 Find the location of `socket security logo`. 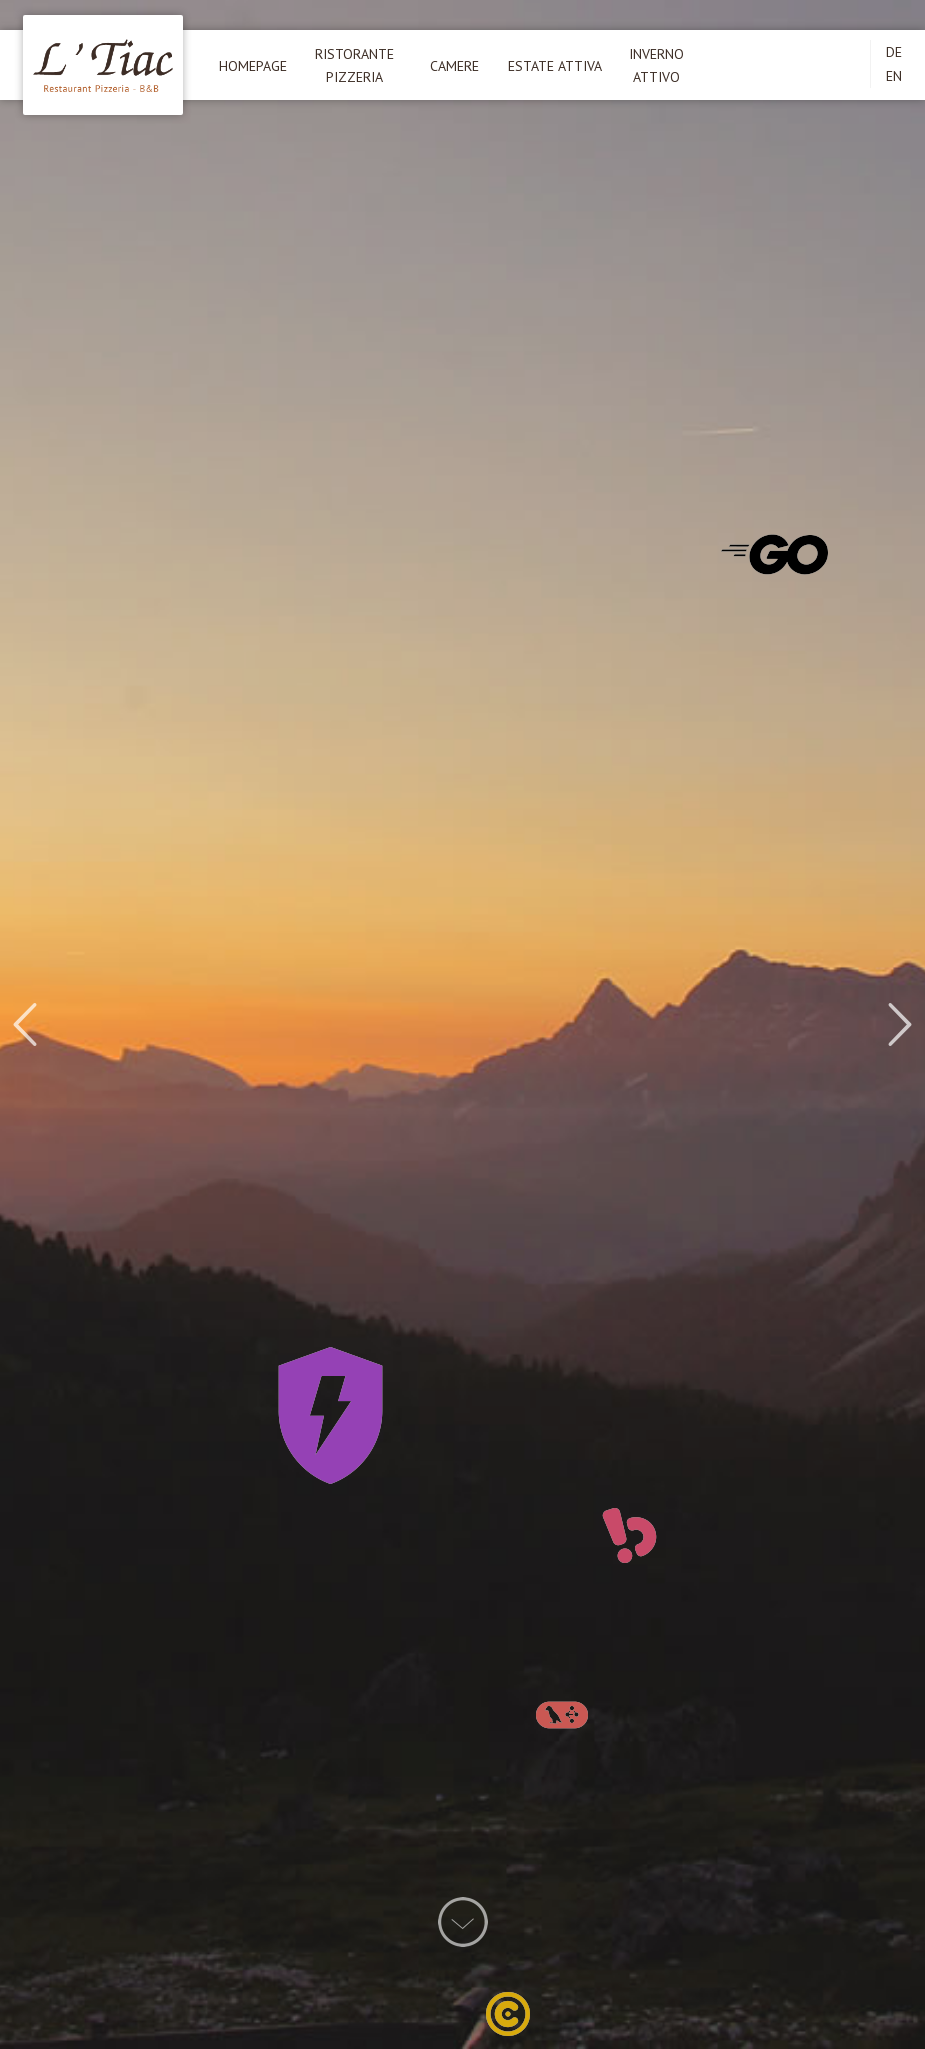

socket security logo is located at coordinates (330, 1415).